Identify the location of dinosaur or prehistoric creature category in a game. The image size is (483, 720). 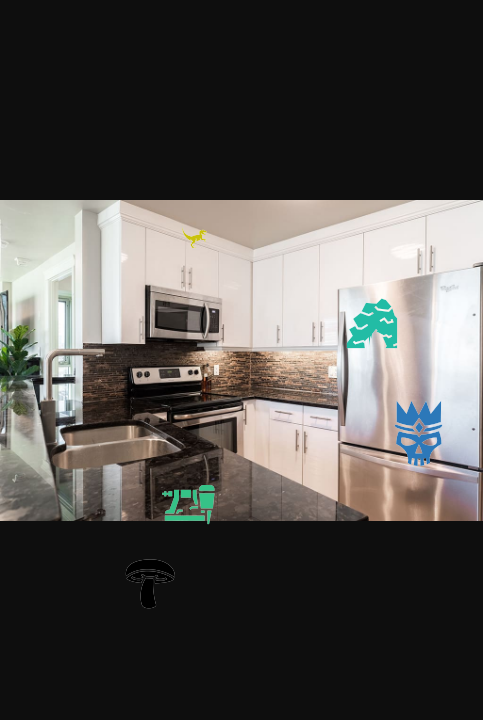
(194, 237).